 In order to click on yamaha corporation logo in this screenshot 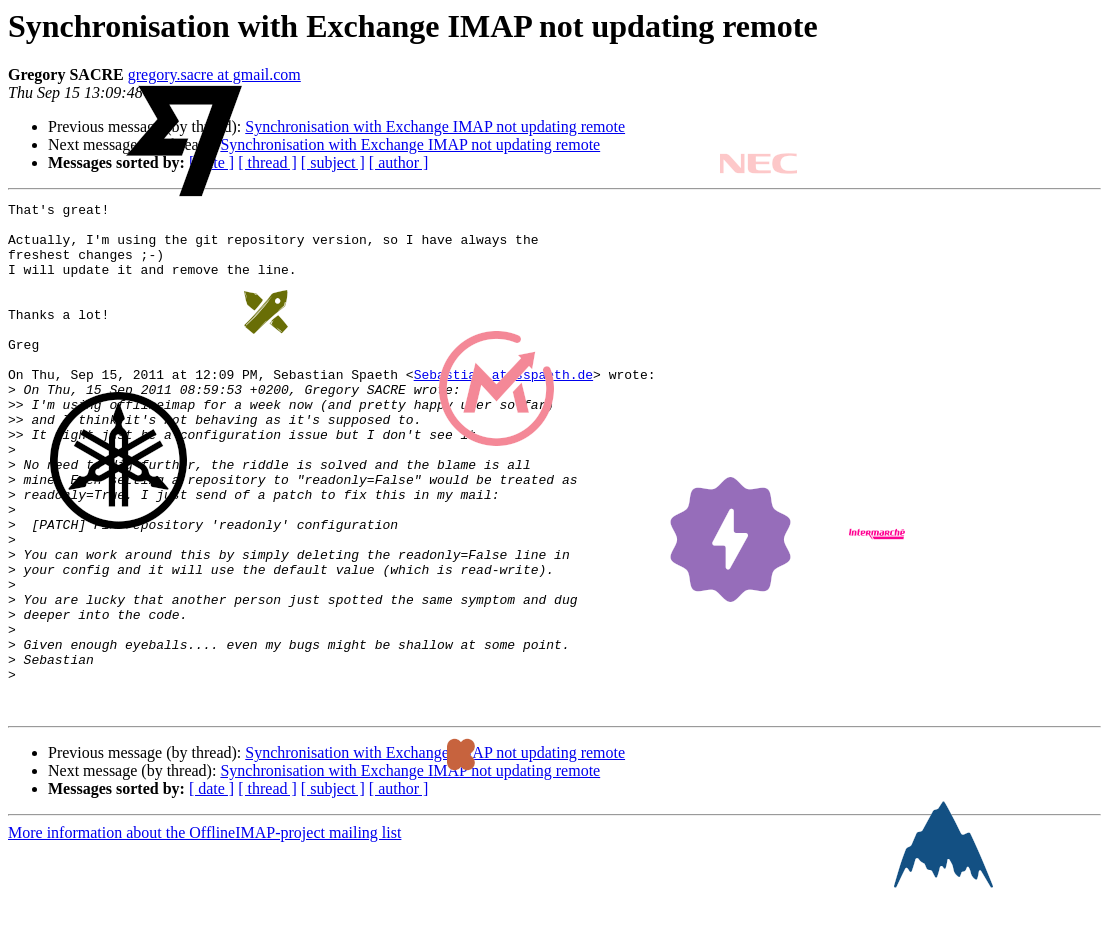, I will do `click(118, 460)`.